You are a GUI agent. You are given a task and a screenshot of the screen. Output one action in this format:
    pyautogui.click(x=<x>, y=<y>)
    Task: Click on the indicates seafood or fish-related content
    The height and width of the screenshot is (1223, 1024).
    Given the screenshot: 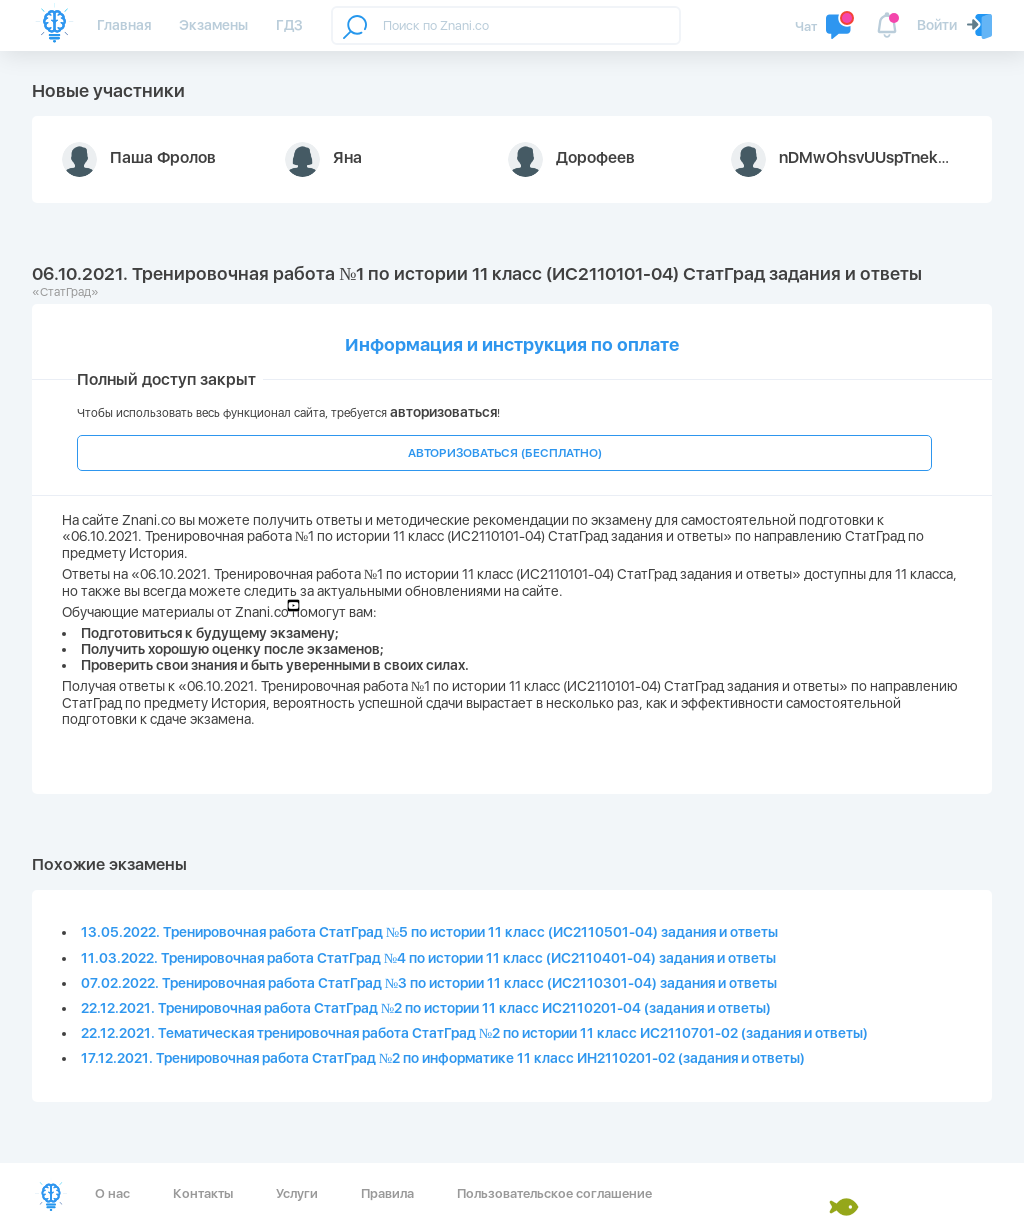 What is the action you would take?
    pyautogui.click(x=844, y=1207)
    